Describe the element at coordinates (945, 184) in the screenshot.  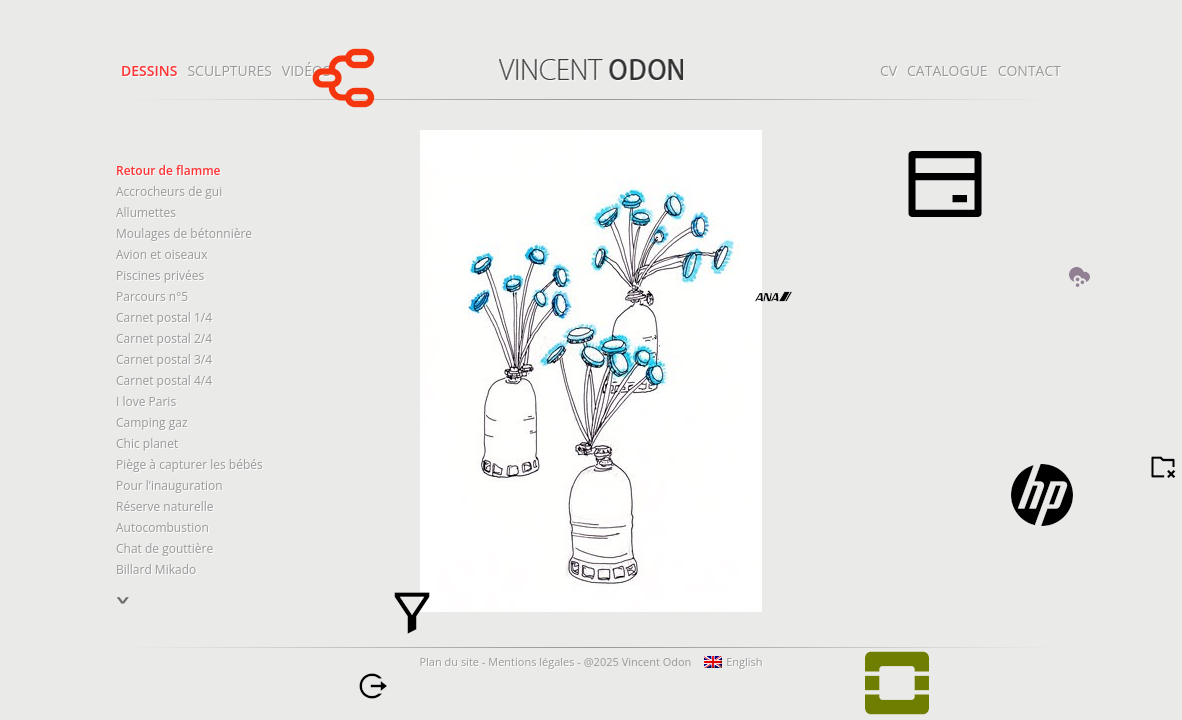
I see `manage payment methods` at that location.